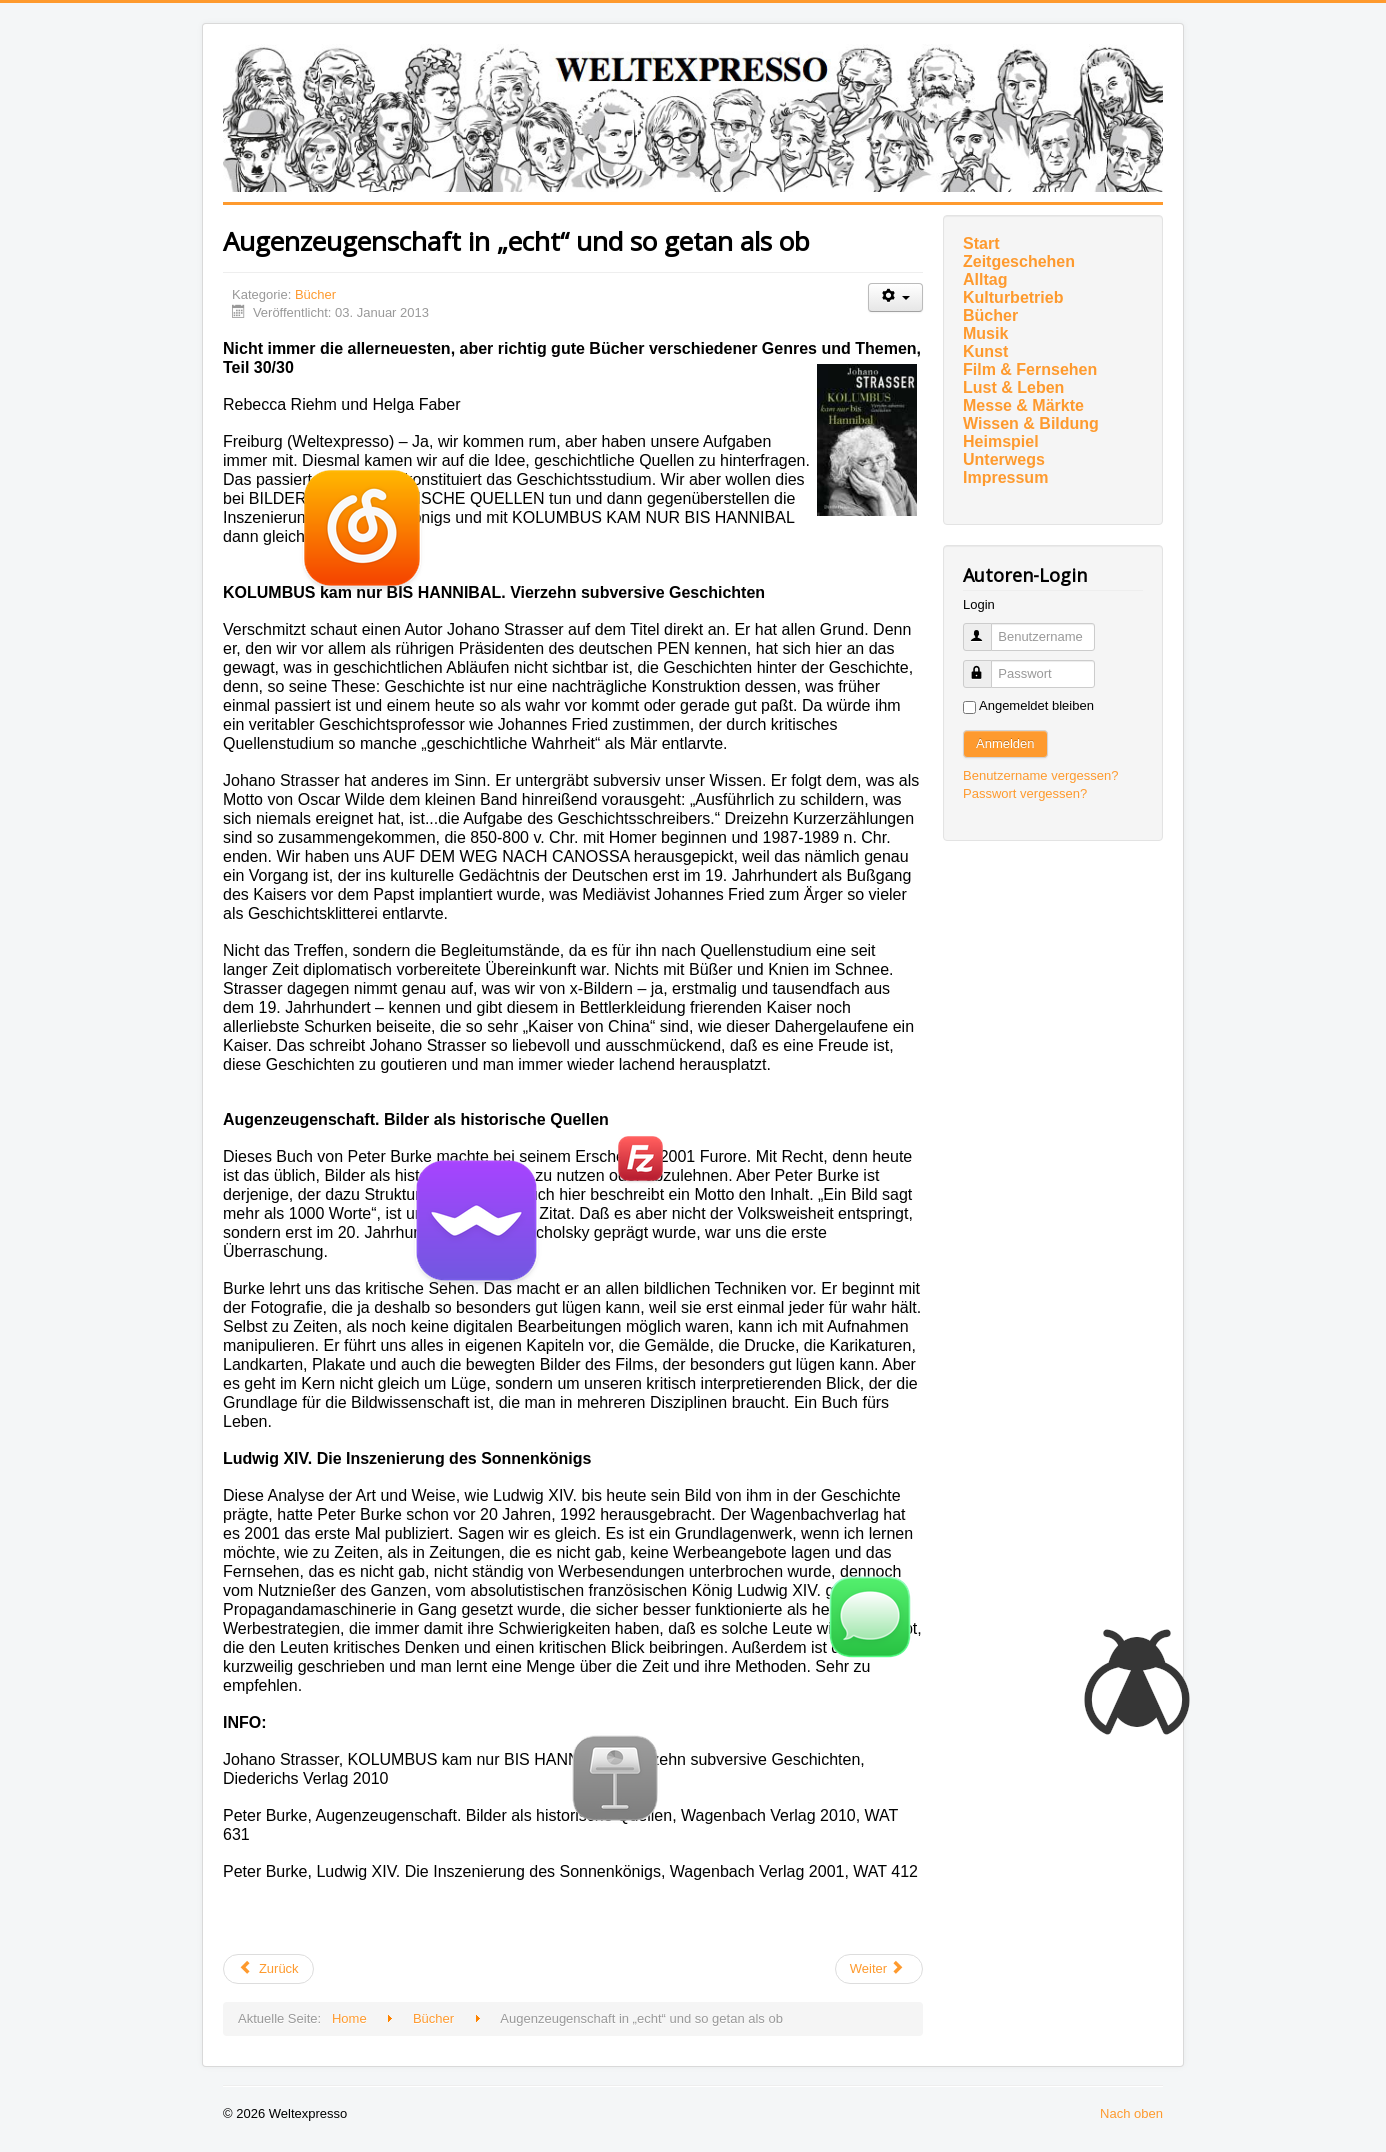  What do you see at coordinates (615, 1778) in the screenshot?
I see `open Keynote to create or edit presentations` at bounding box center [615, 1778].